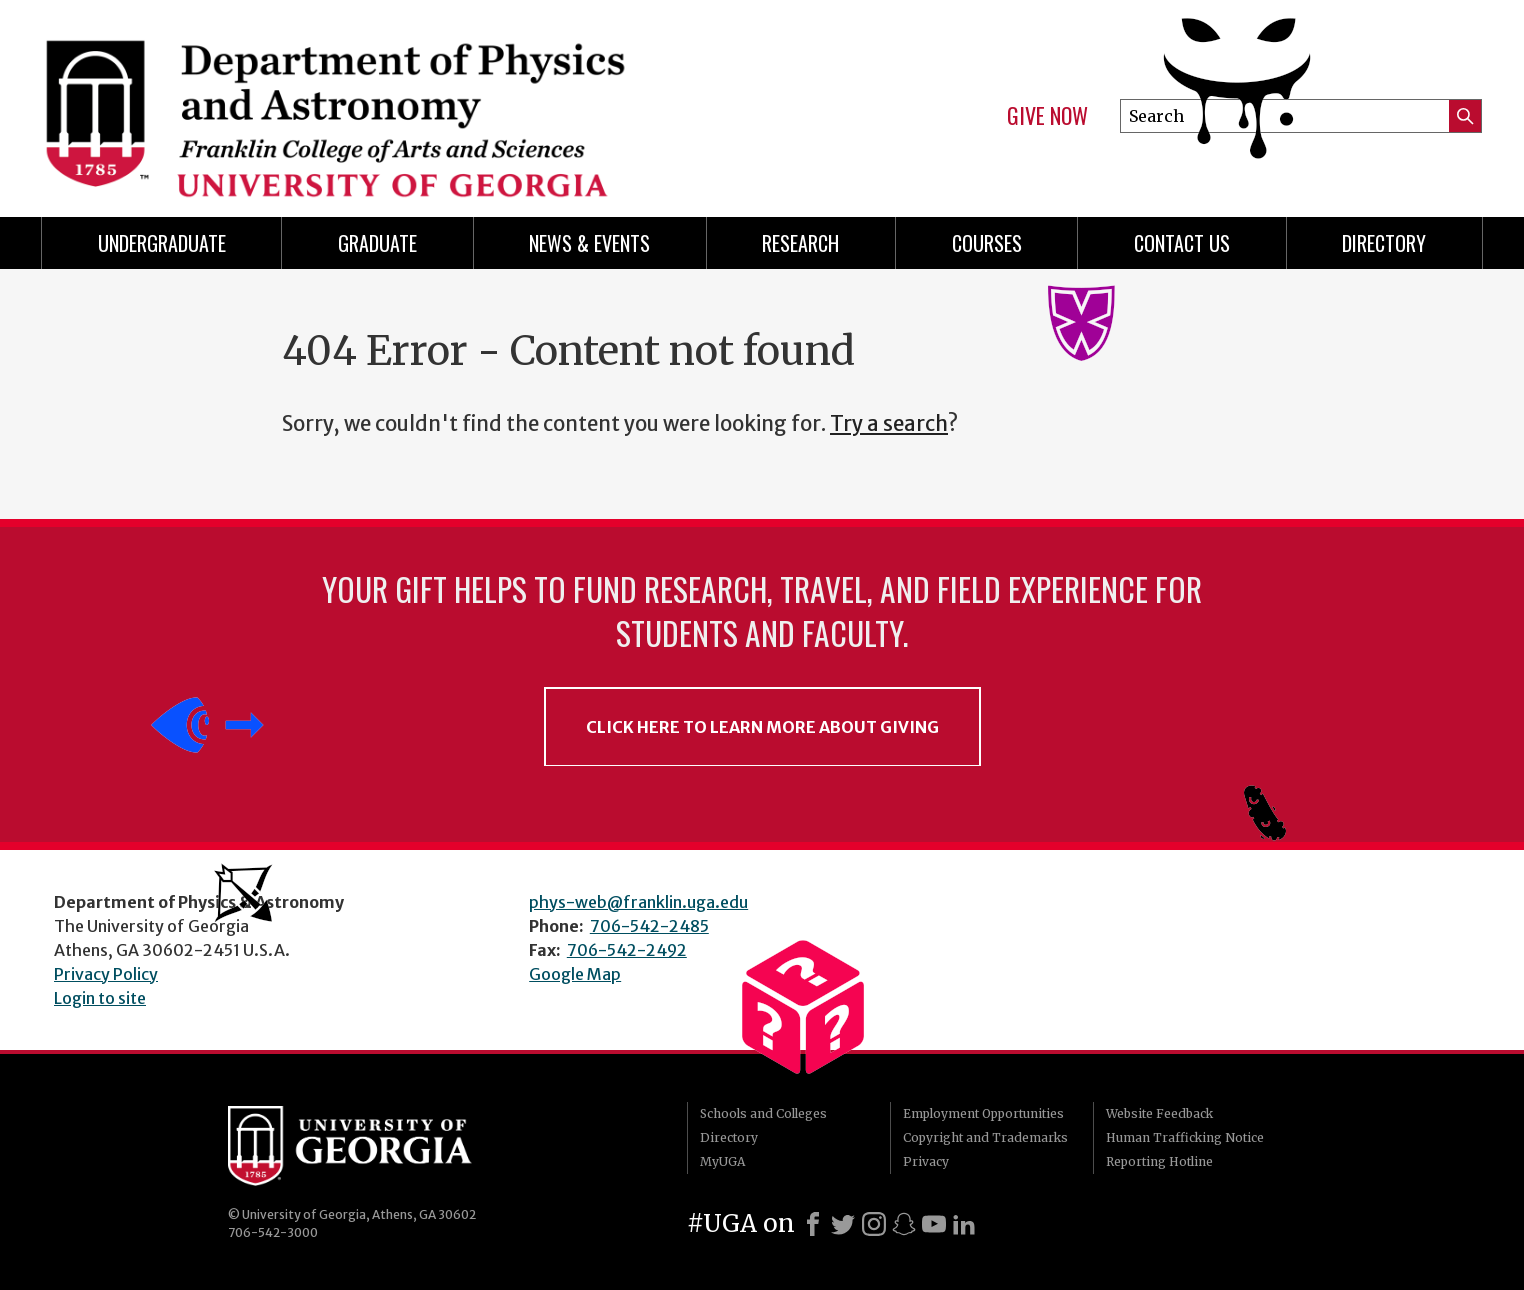 The image size is (1524, 1290). What do you see at coordinates (209, 725) in the screenshot?
I see `look at or focus on a target object` at bounding box center [209, 725].